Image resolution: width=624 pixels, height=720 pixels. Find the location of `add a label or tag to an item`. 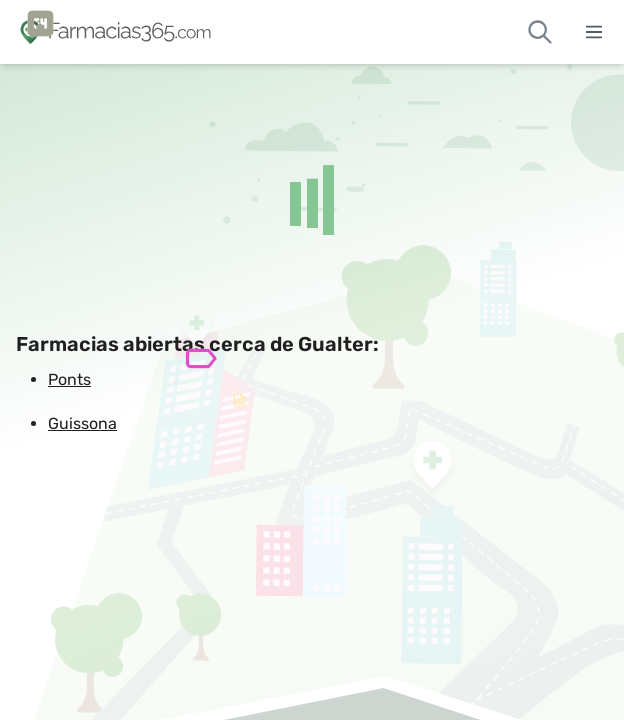

add a label or tag to an item is located at coordinates (200, 358).